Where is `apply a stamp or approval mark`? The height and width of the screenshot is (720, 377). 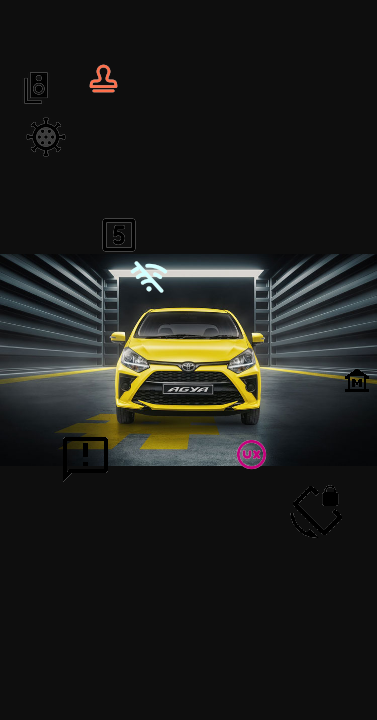 apply a stamp or approval mark is located at coordinates (103, 78).